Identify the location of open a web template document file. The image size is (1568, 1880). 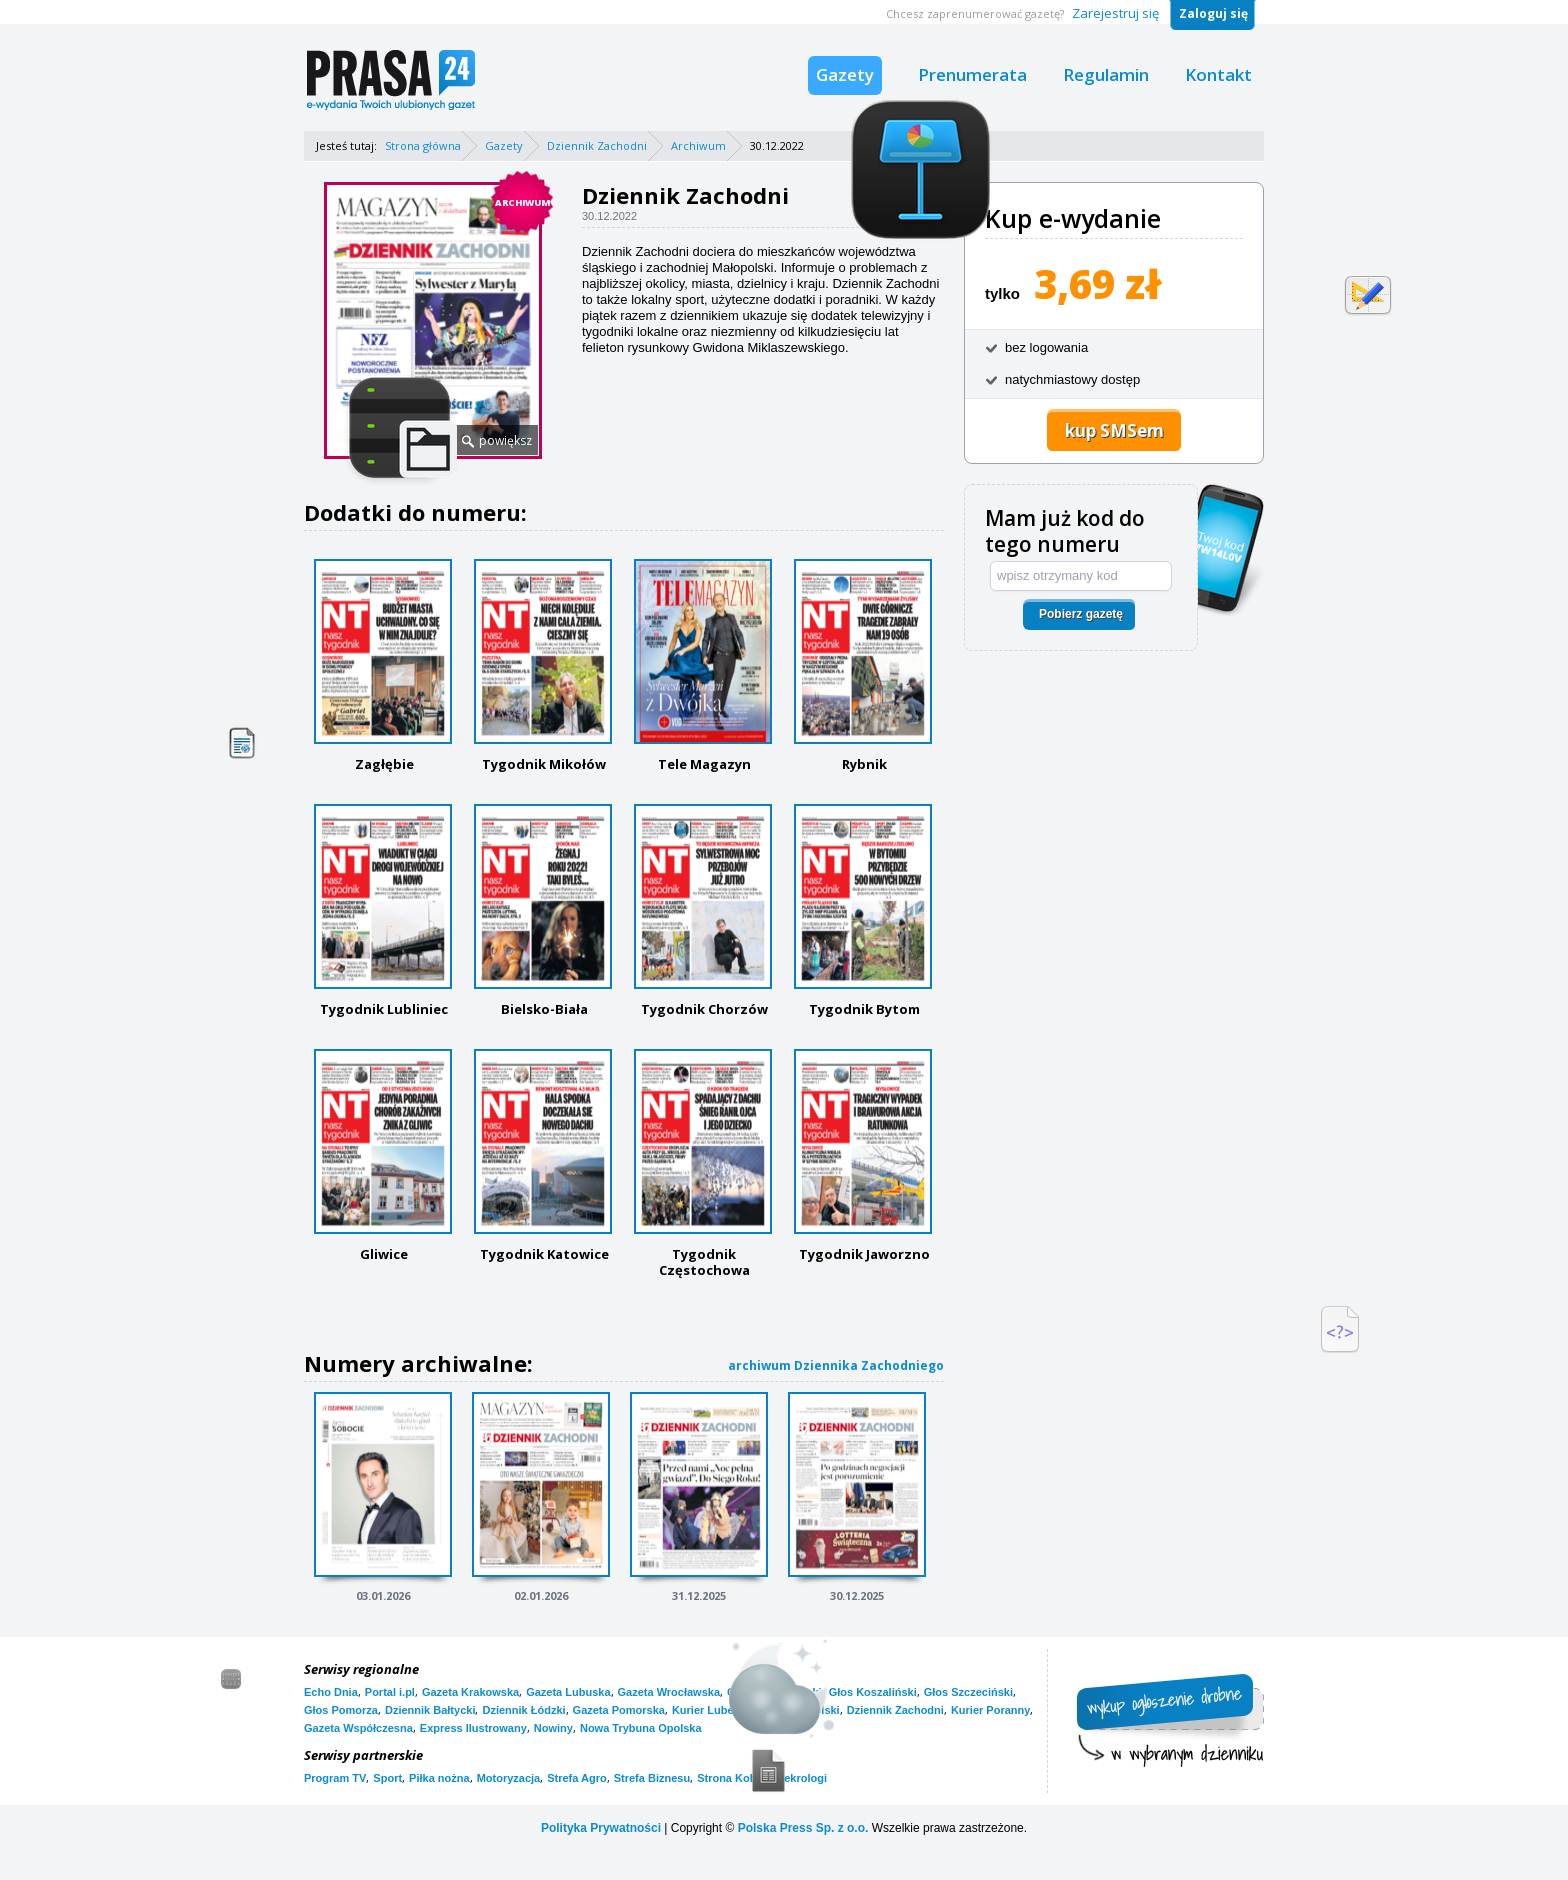
(242, 743).